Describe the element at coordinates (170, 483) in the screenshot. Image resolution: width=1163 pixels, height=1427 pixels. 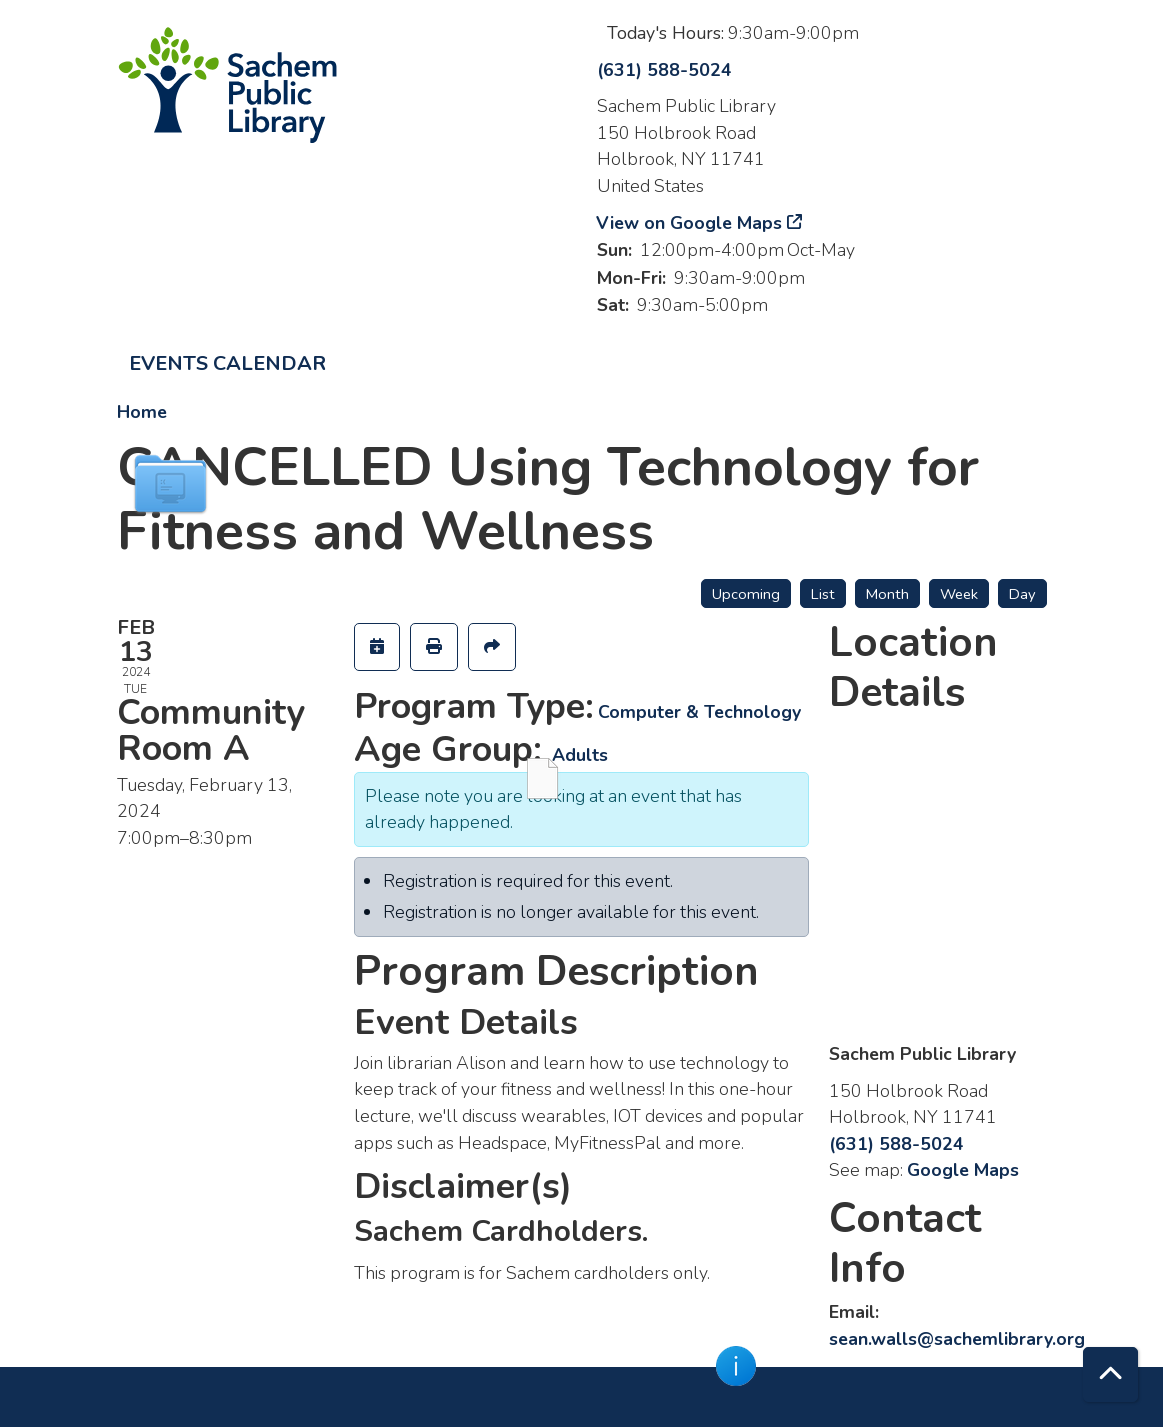
I see `open PC or windows computer folder` at that location.